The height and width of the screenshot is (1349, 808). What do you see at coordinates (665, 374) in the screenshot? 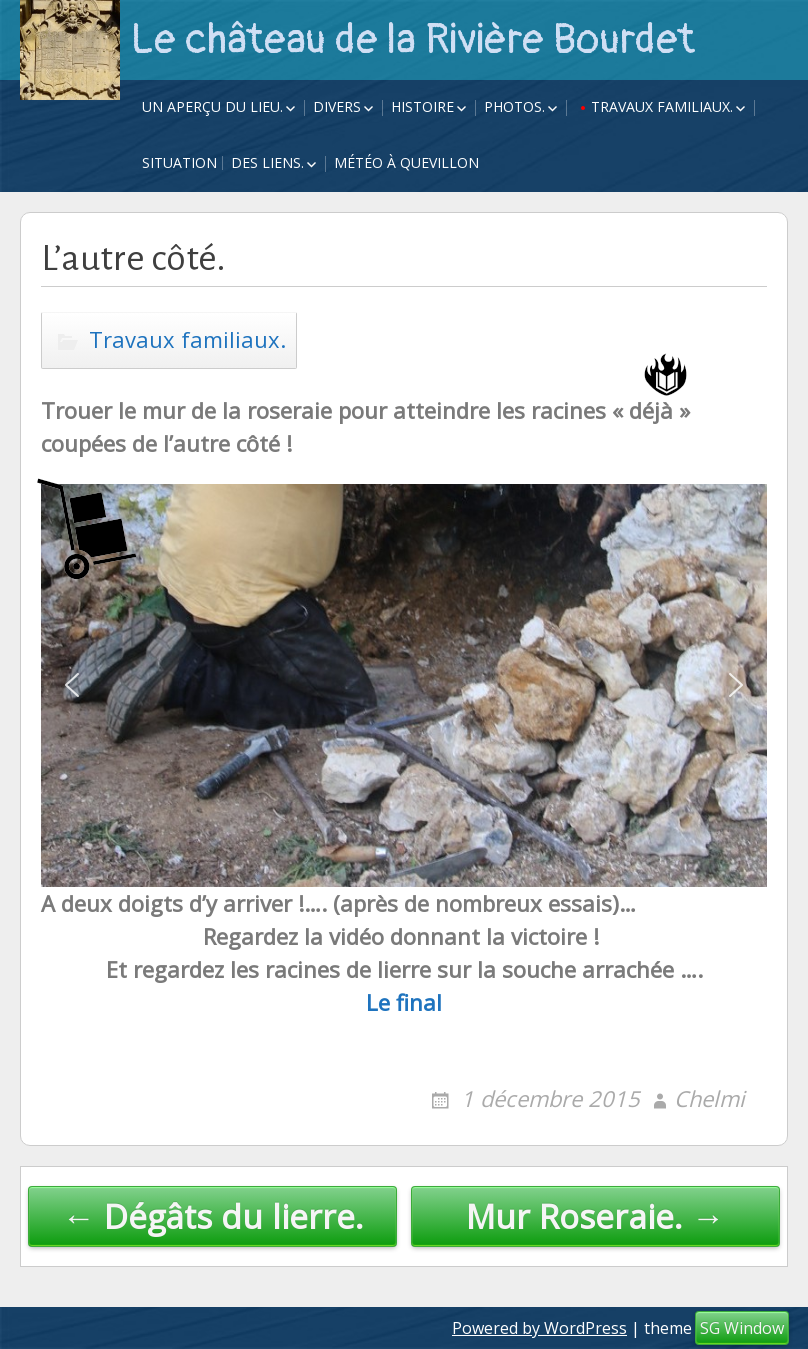
I see `destroy or permanently delete a document` at bounding box center [665, 374].